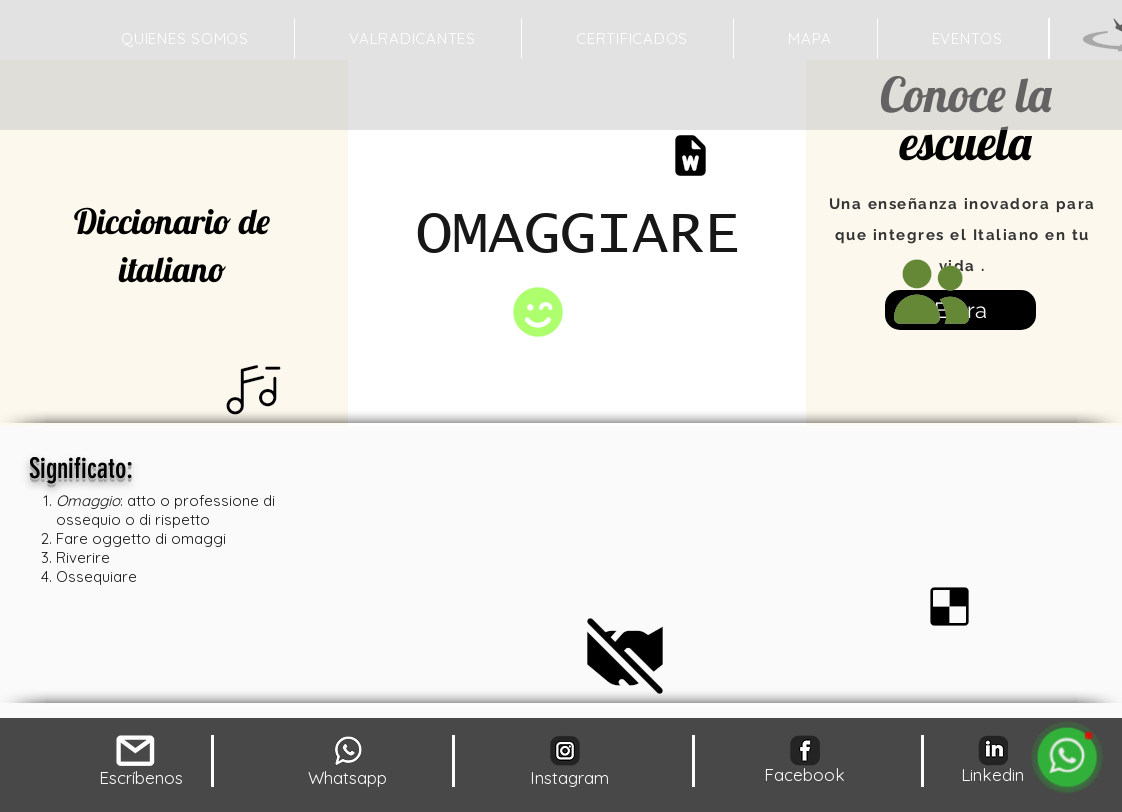 The width and height of the screenshot is (1122, 812). Describe the element at coordinates (931, 290) in the screenshot. I see `view group members` at that location.